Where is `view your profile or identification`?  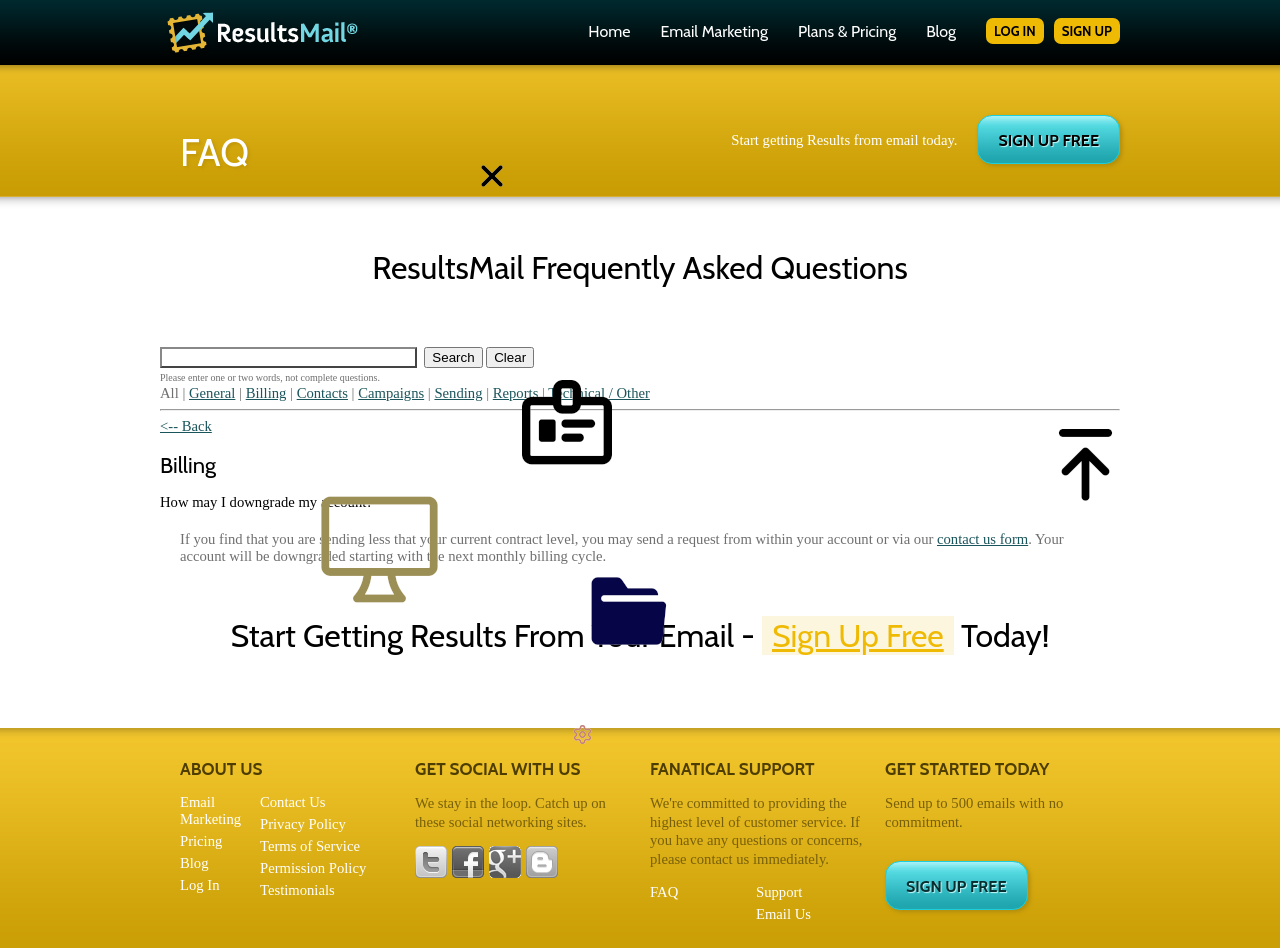
view your profile or identification is located at coordinates (567, 425).